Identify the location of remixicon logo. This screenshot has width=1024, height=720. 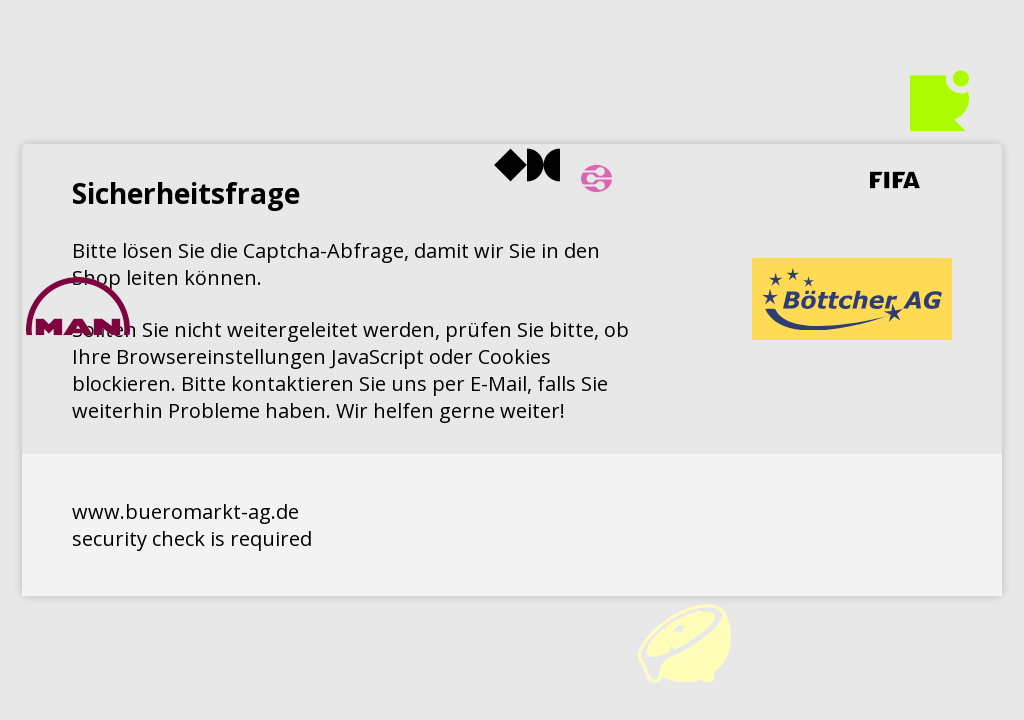
(939, 101).